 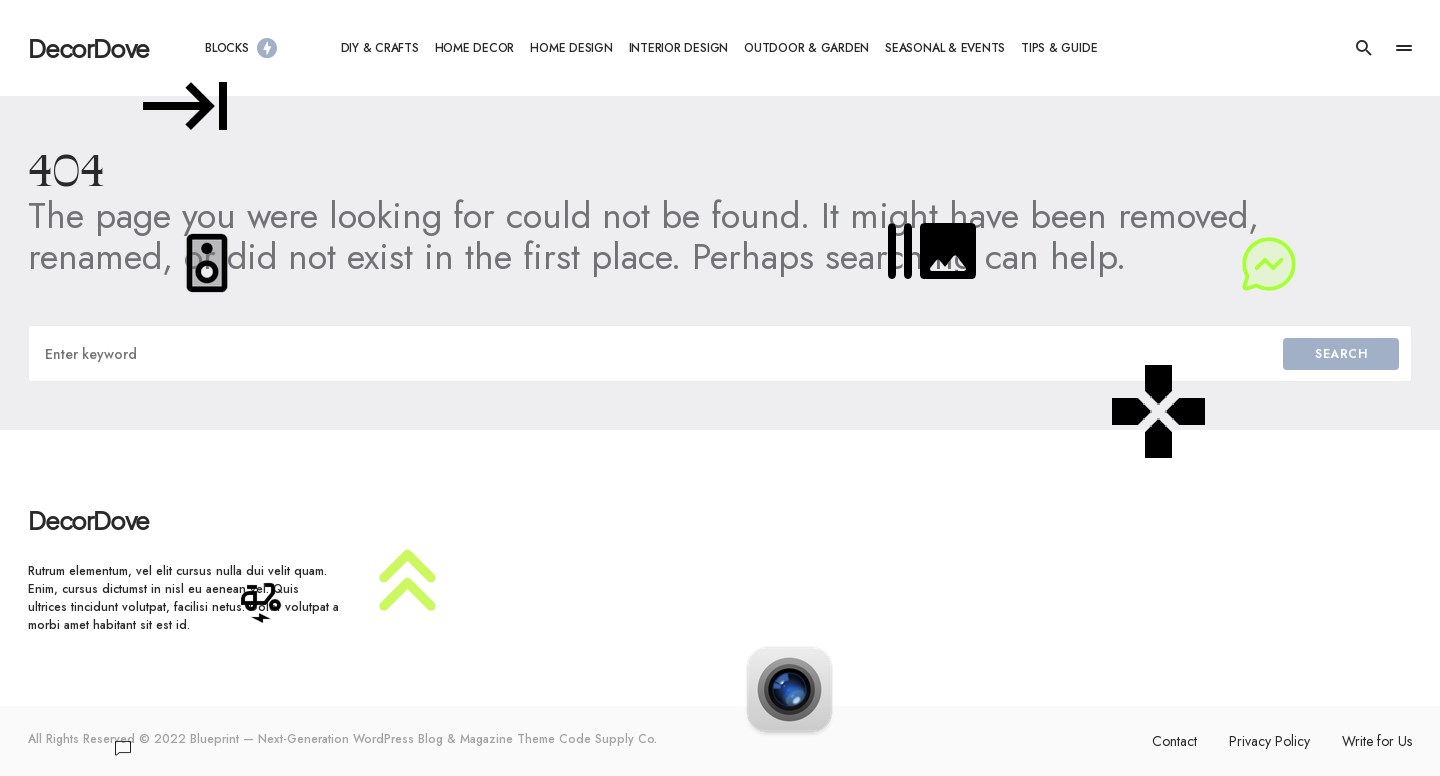 What do you see at coordinates (1158, 411) in the screenshot?
I see `access gaming features or game mode` at bounding box center [1158, 411].